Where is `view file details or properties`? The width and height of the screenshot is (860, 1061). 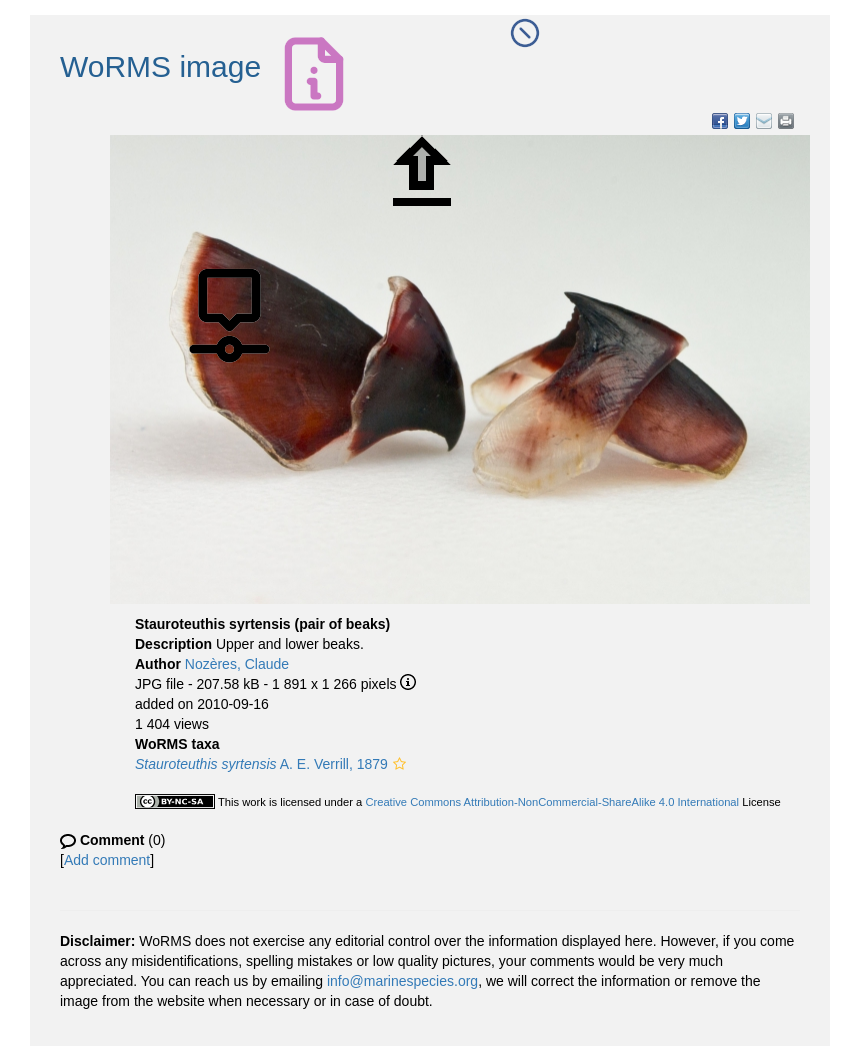
view file details or properties is located at coordinates (314, 74).